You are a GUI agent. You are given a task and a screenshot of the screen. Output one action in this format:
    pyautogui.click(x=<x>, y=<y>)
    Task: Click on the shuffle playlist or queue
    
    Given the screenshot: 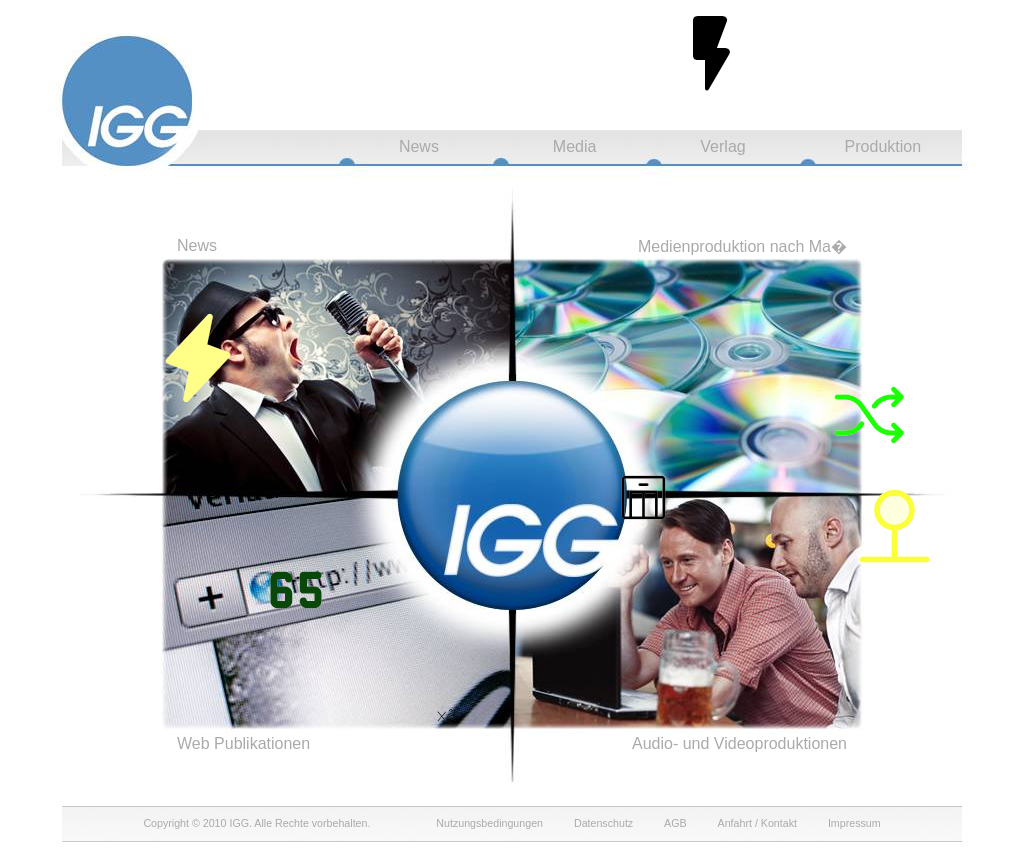 What is the action you would take?
    pyautogui.click(x=868, y=415)
    